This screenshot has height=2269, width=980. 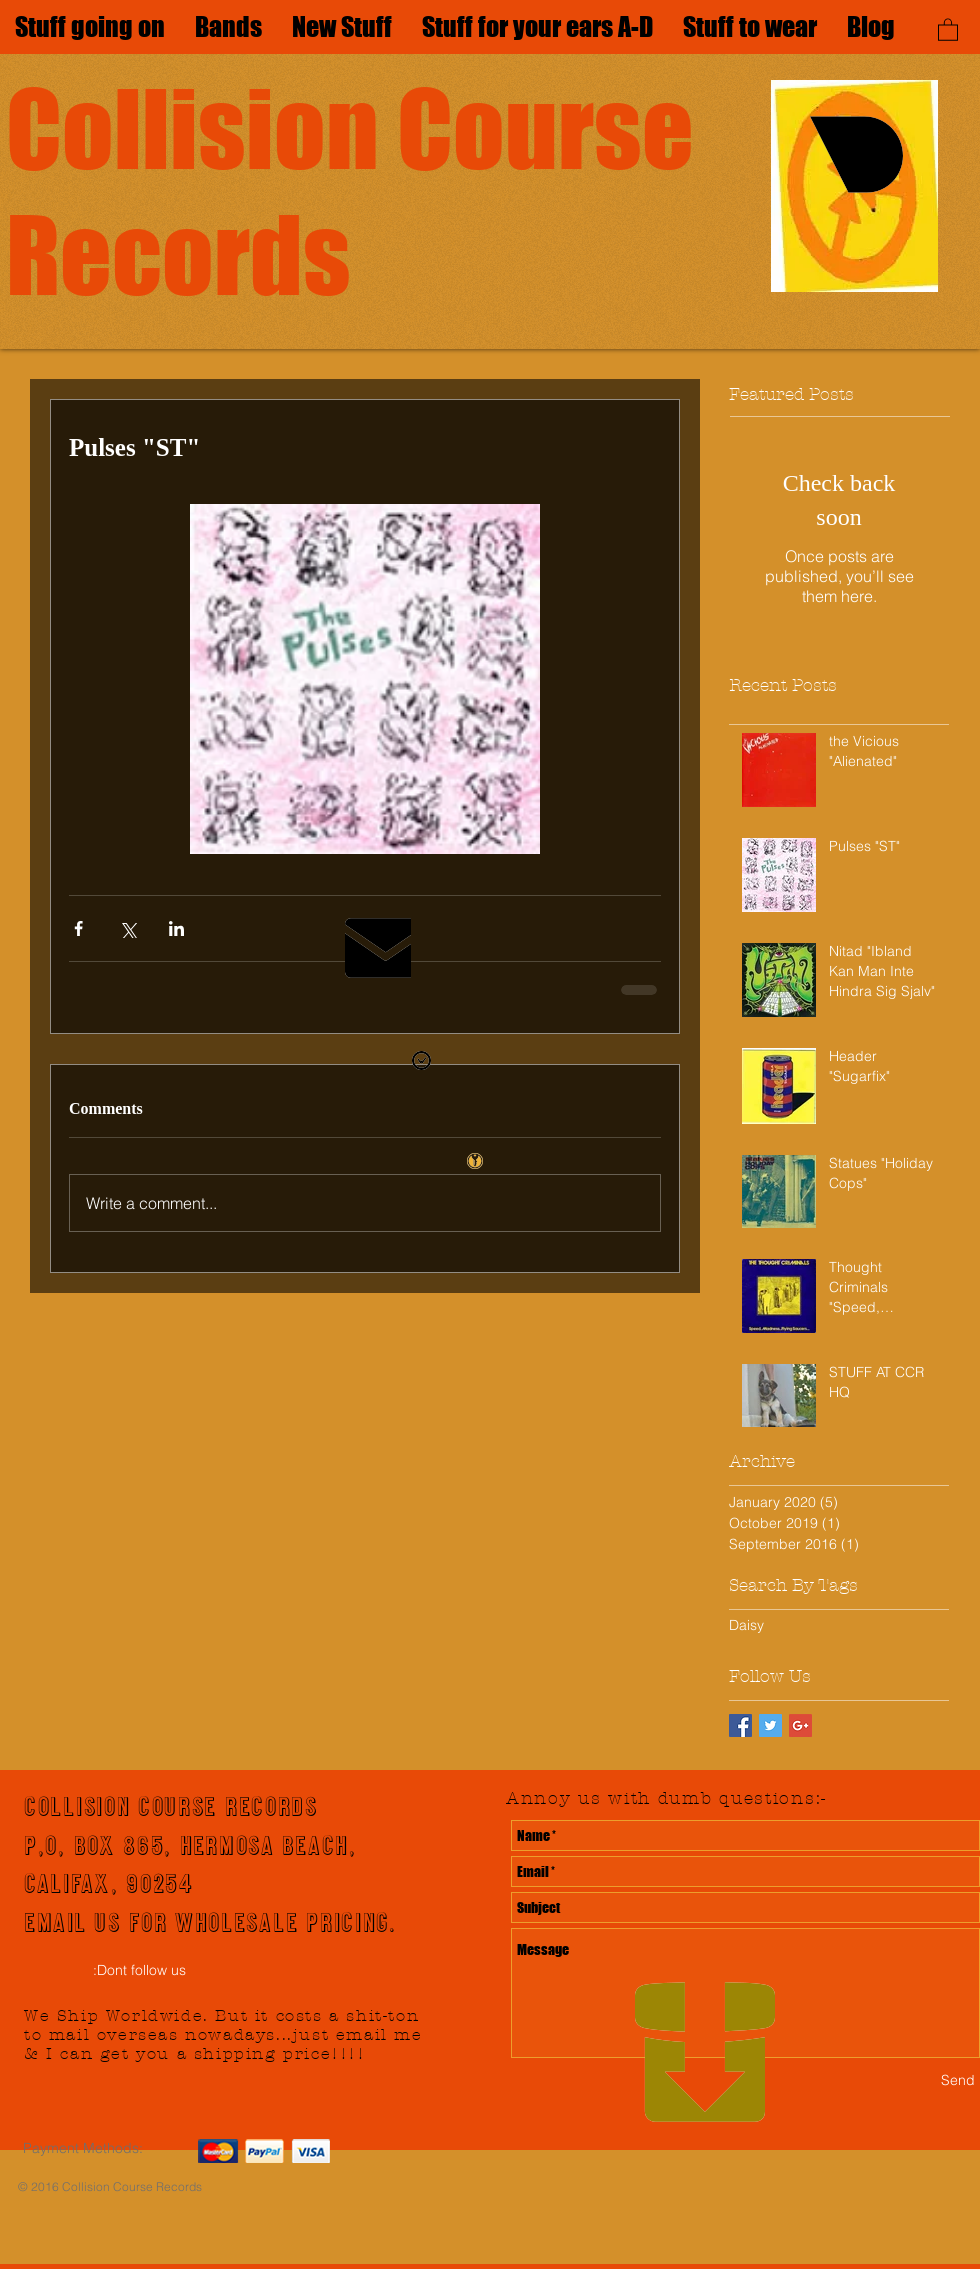 What do you see at coordinates (705, 2052) in the screenshot?
I see `open transmission torrent client` at bounding box center [705, 2052].